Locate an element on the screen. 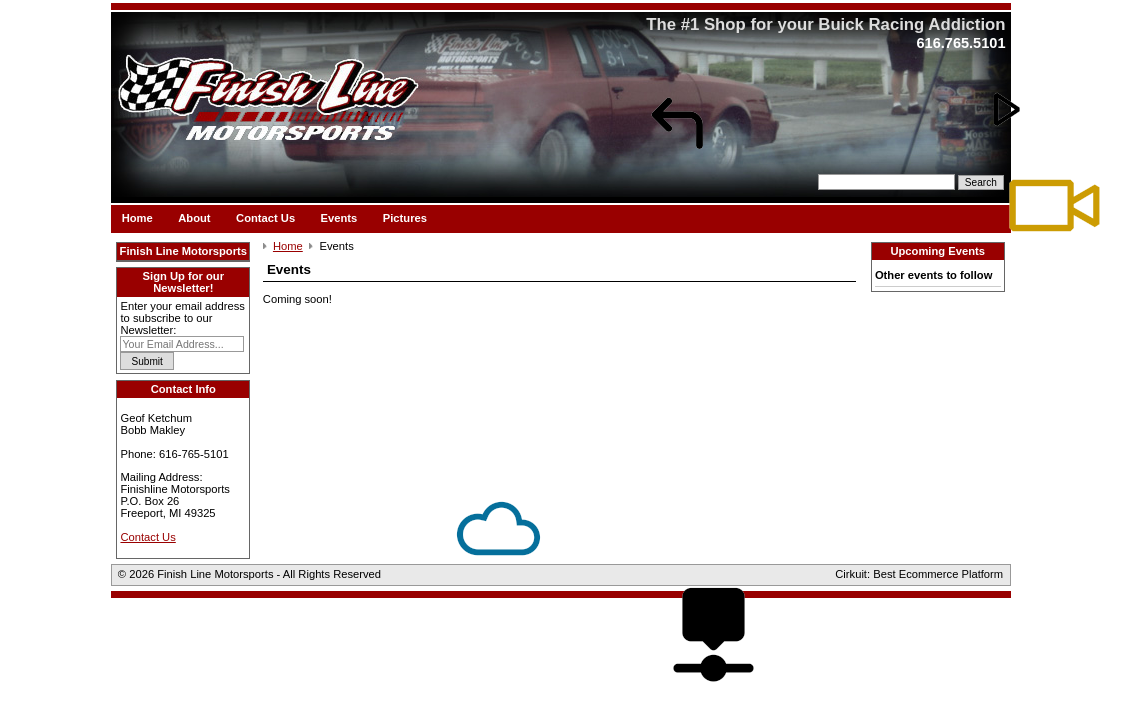  start debugging session is located at coordinates (1004, 108).